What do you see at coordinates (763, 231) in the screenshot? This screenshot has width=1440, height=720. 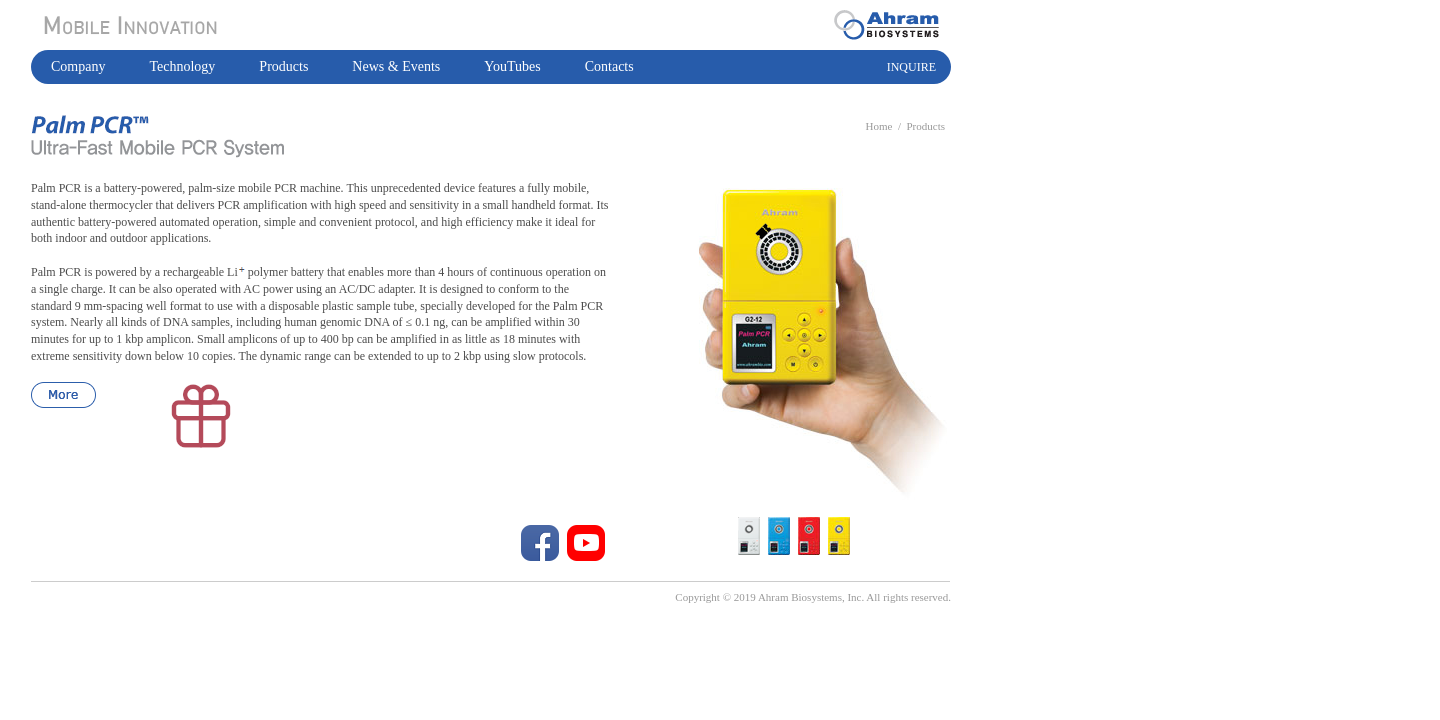 I see `view your tickets or passes` at bounding box center [763, 231].